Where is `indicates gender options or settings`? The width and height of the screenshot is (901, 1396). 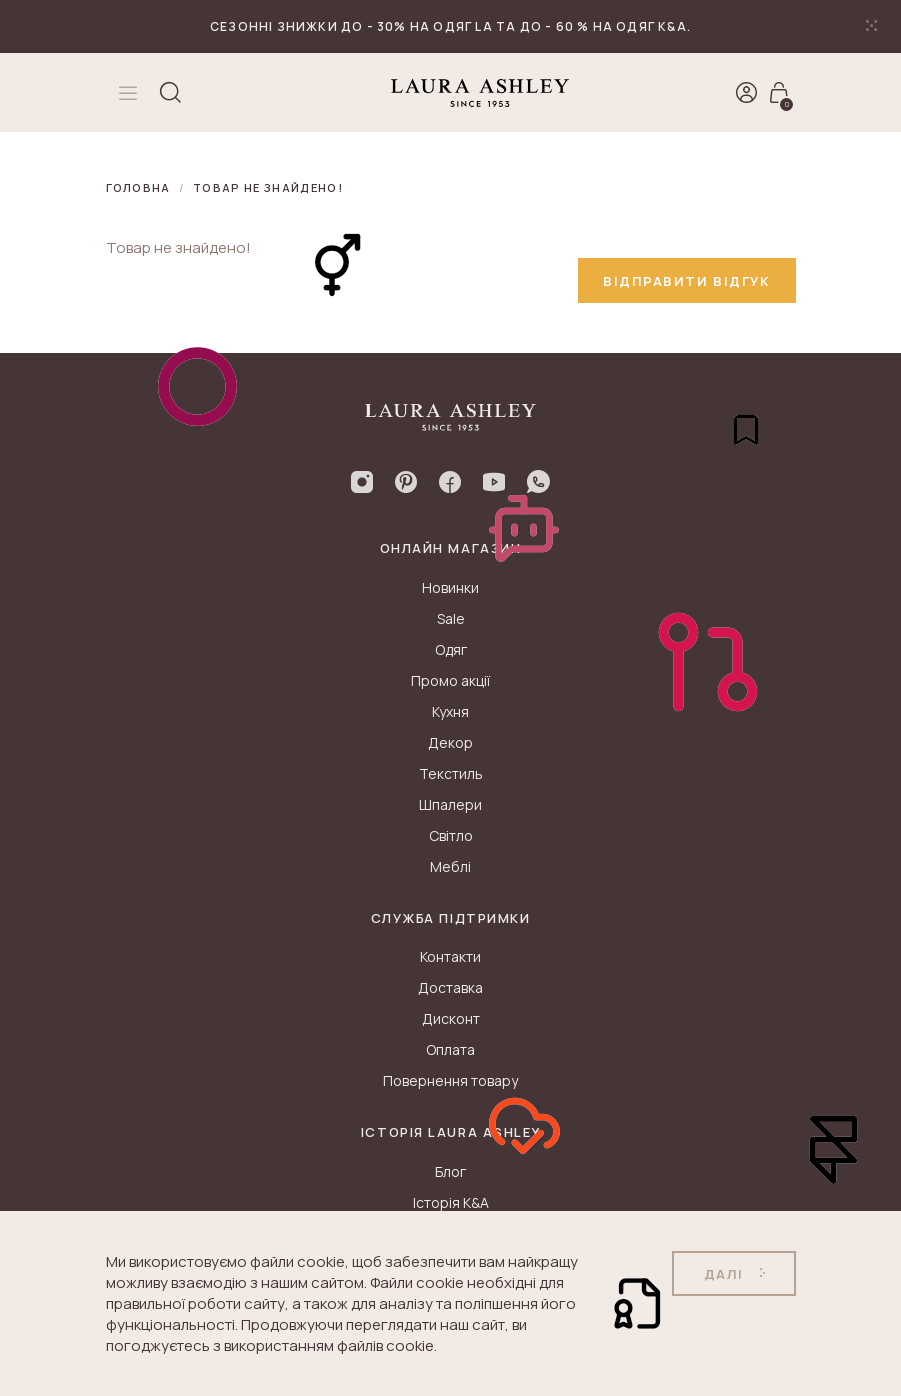
indicates gender options or settings is located at coordinates (332, 265).